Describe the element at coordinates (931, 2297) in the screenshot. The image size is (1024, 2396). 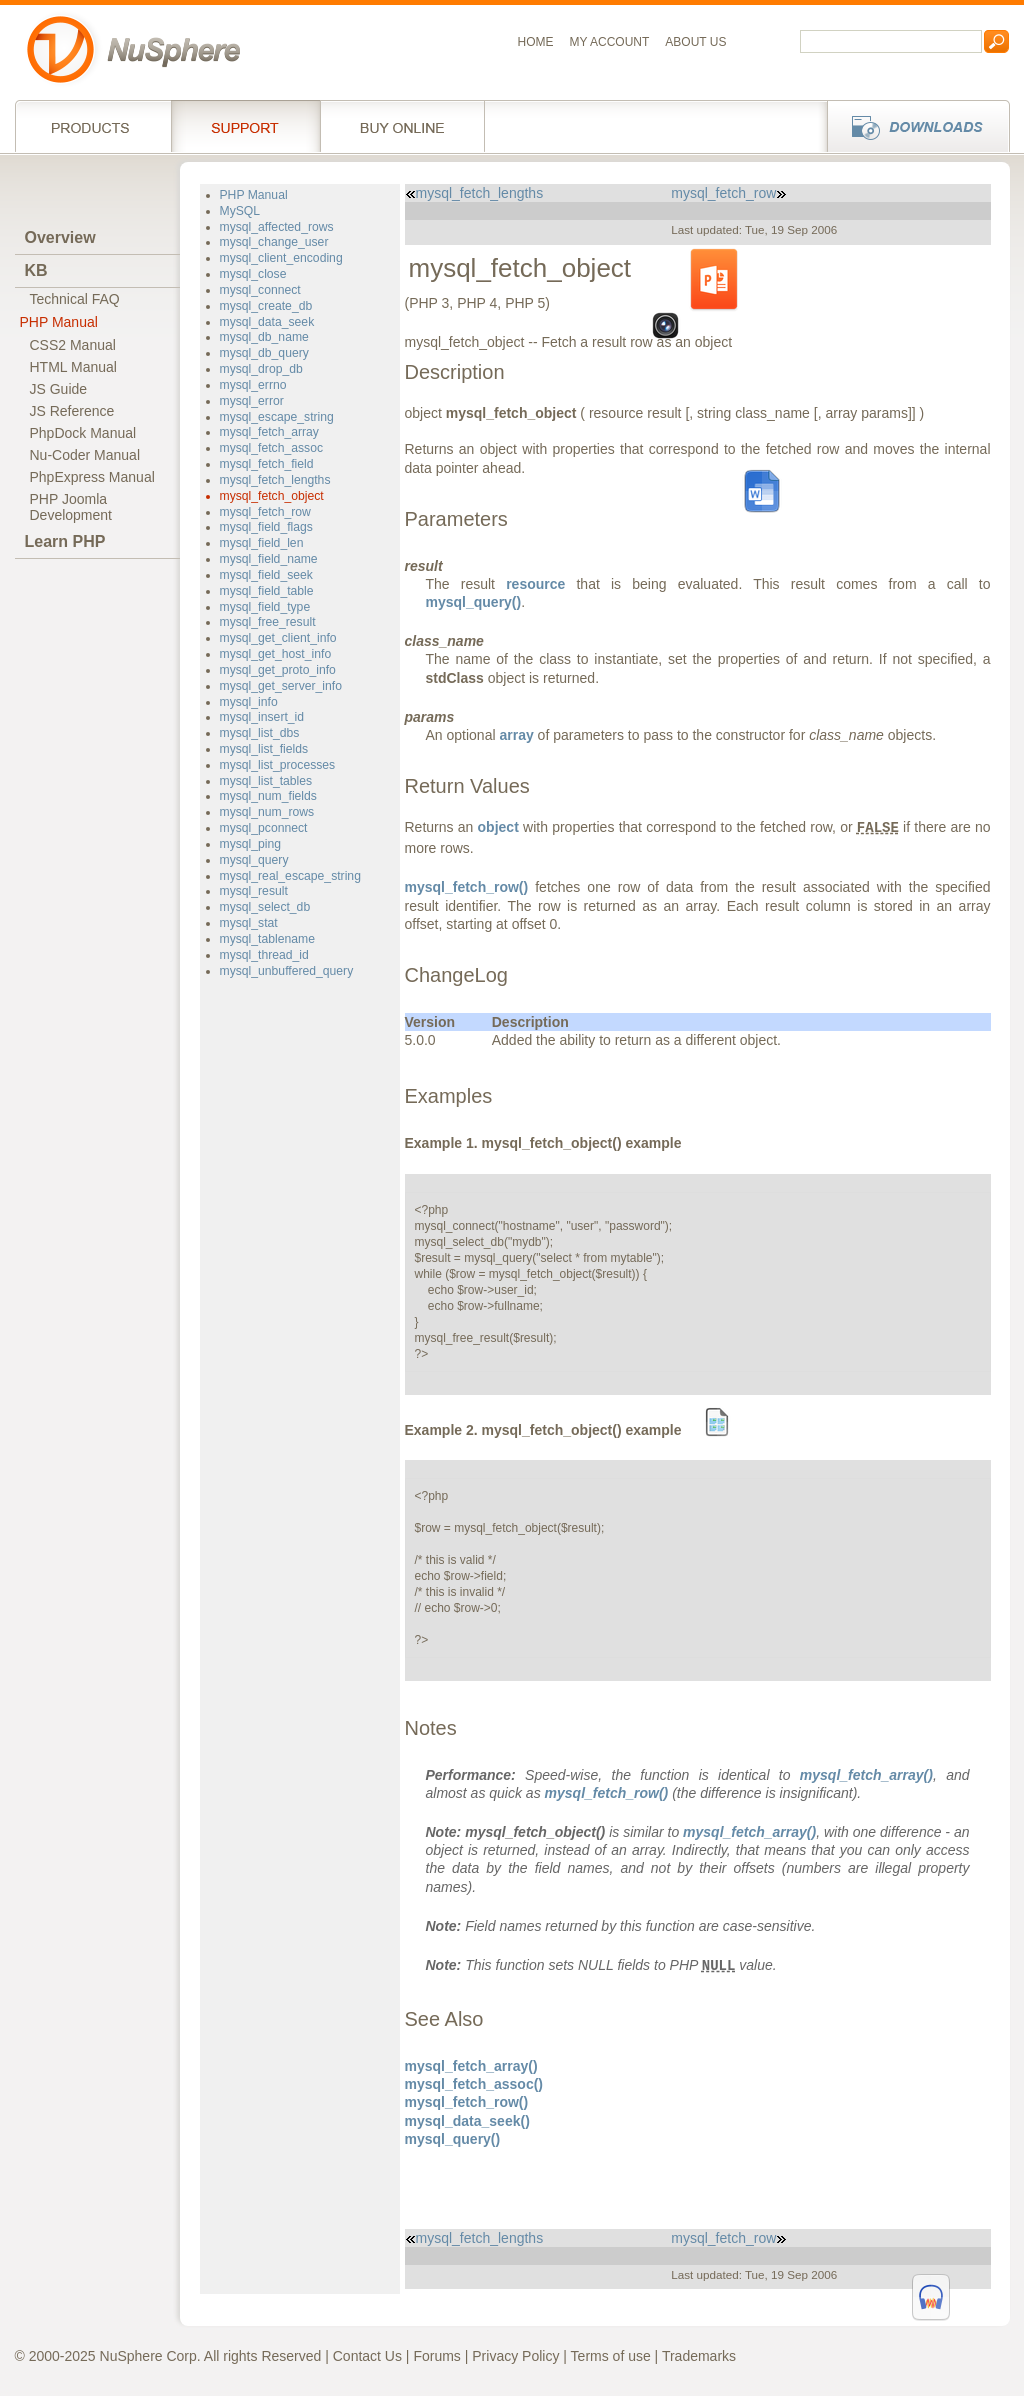
I see `an audacity audio project file` at that location.